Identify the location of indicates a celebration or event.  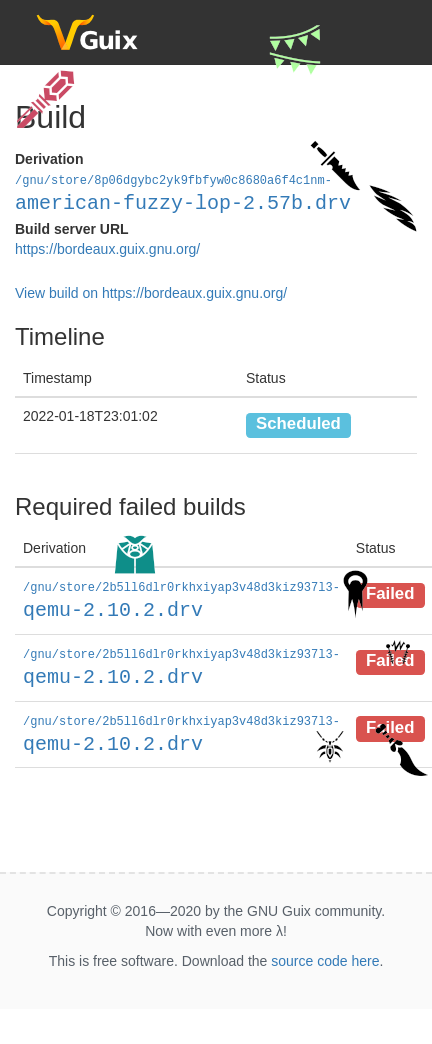
(295, 50).